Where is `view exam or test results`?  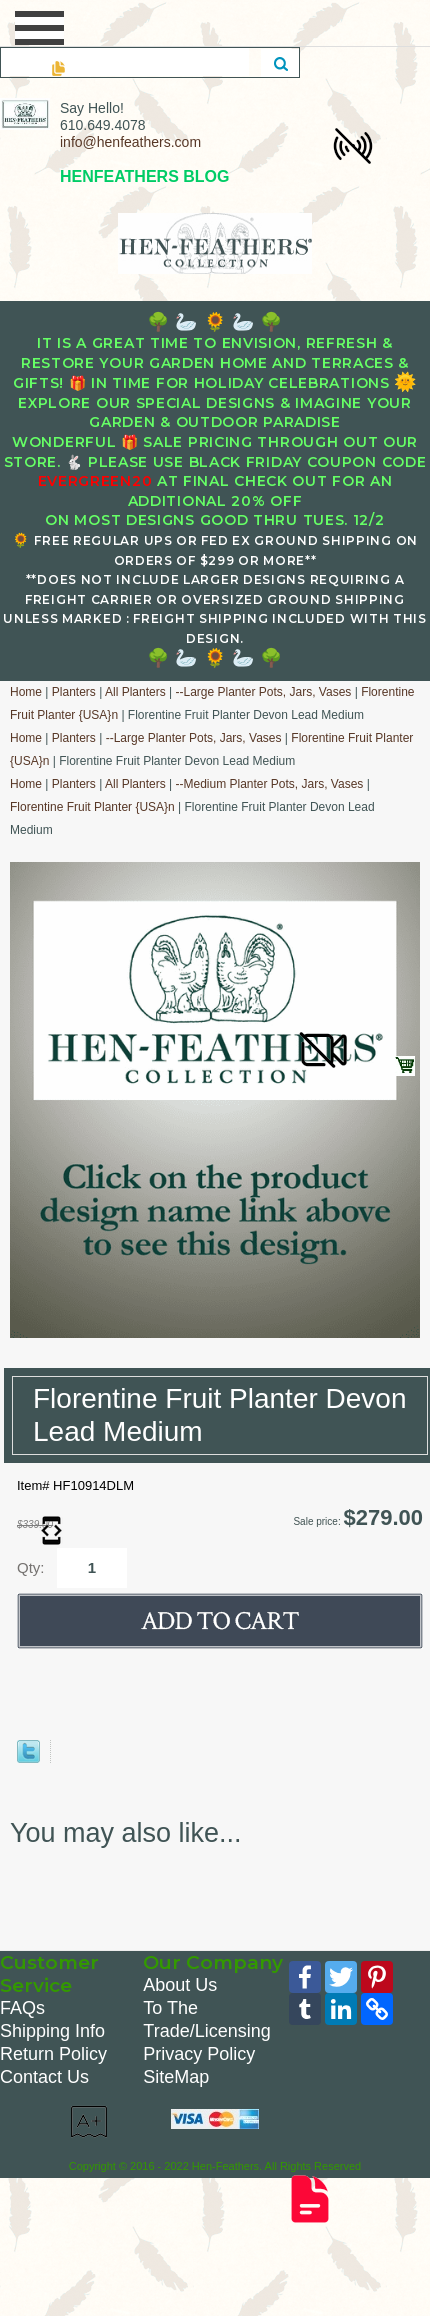
view exam or test results is located at coordinates (89, 2121).